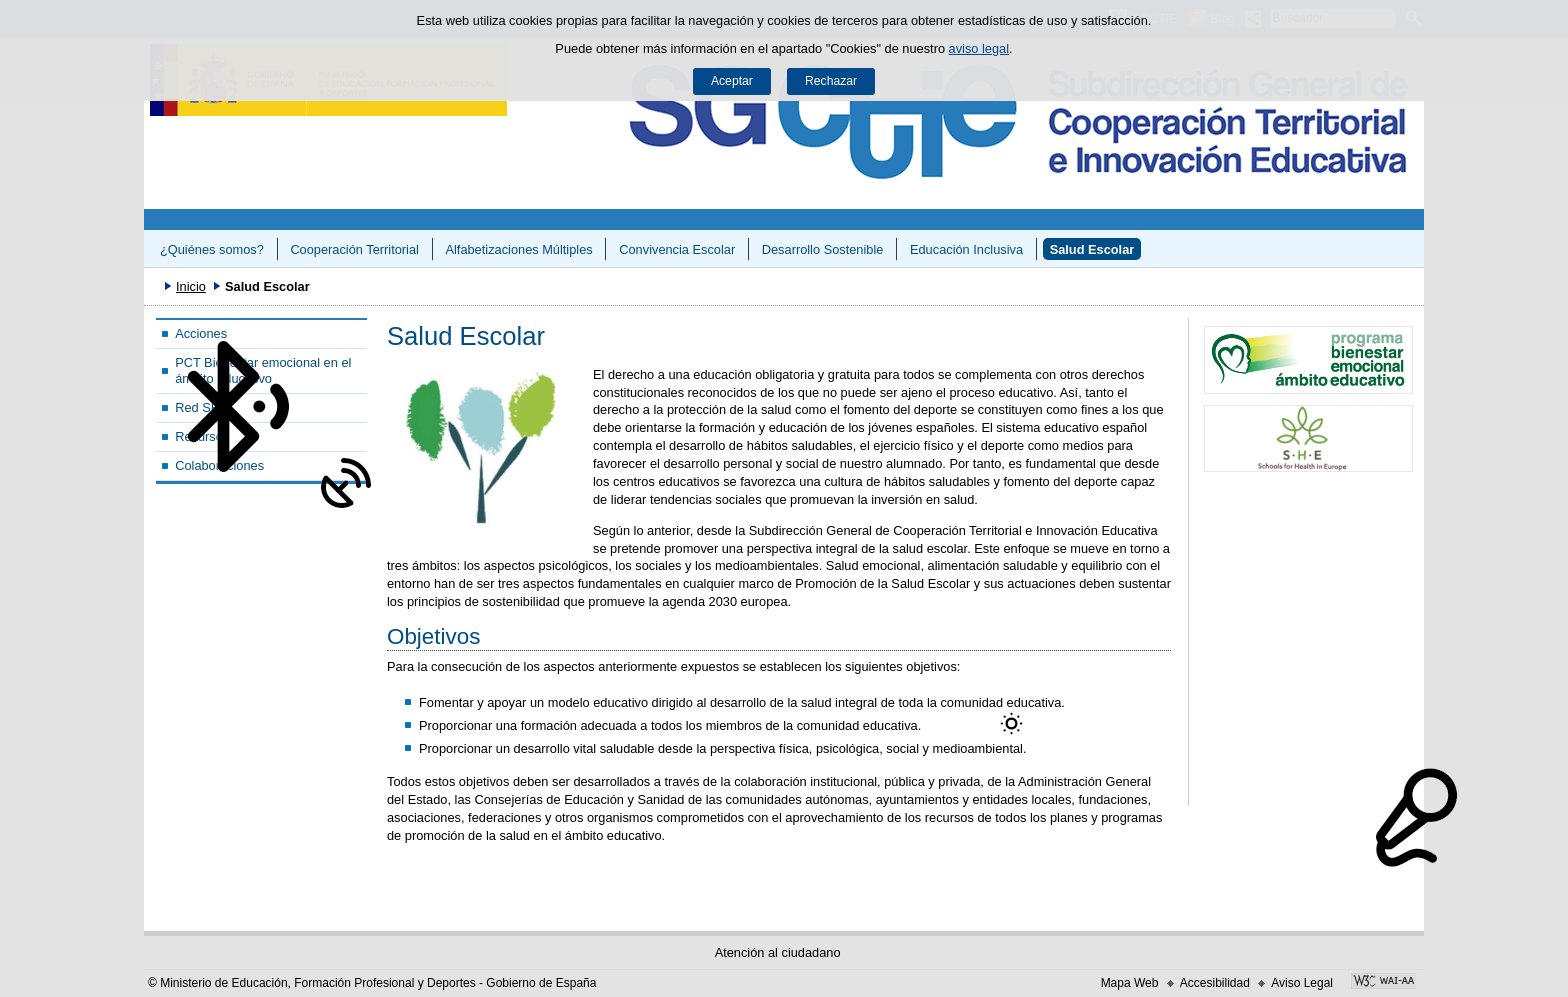 The height and width of the screenshot is (997, 1568). What do you see at coordinates (223, 406) in the screenshot?
I see `searching for nearby bluetooth devices` at bounding box center [223, 406].